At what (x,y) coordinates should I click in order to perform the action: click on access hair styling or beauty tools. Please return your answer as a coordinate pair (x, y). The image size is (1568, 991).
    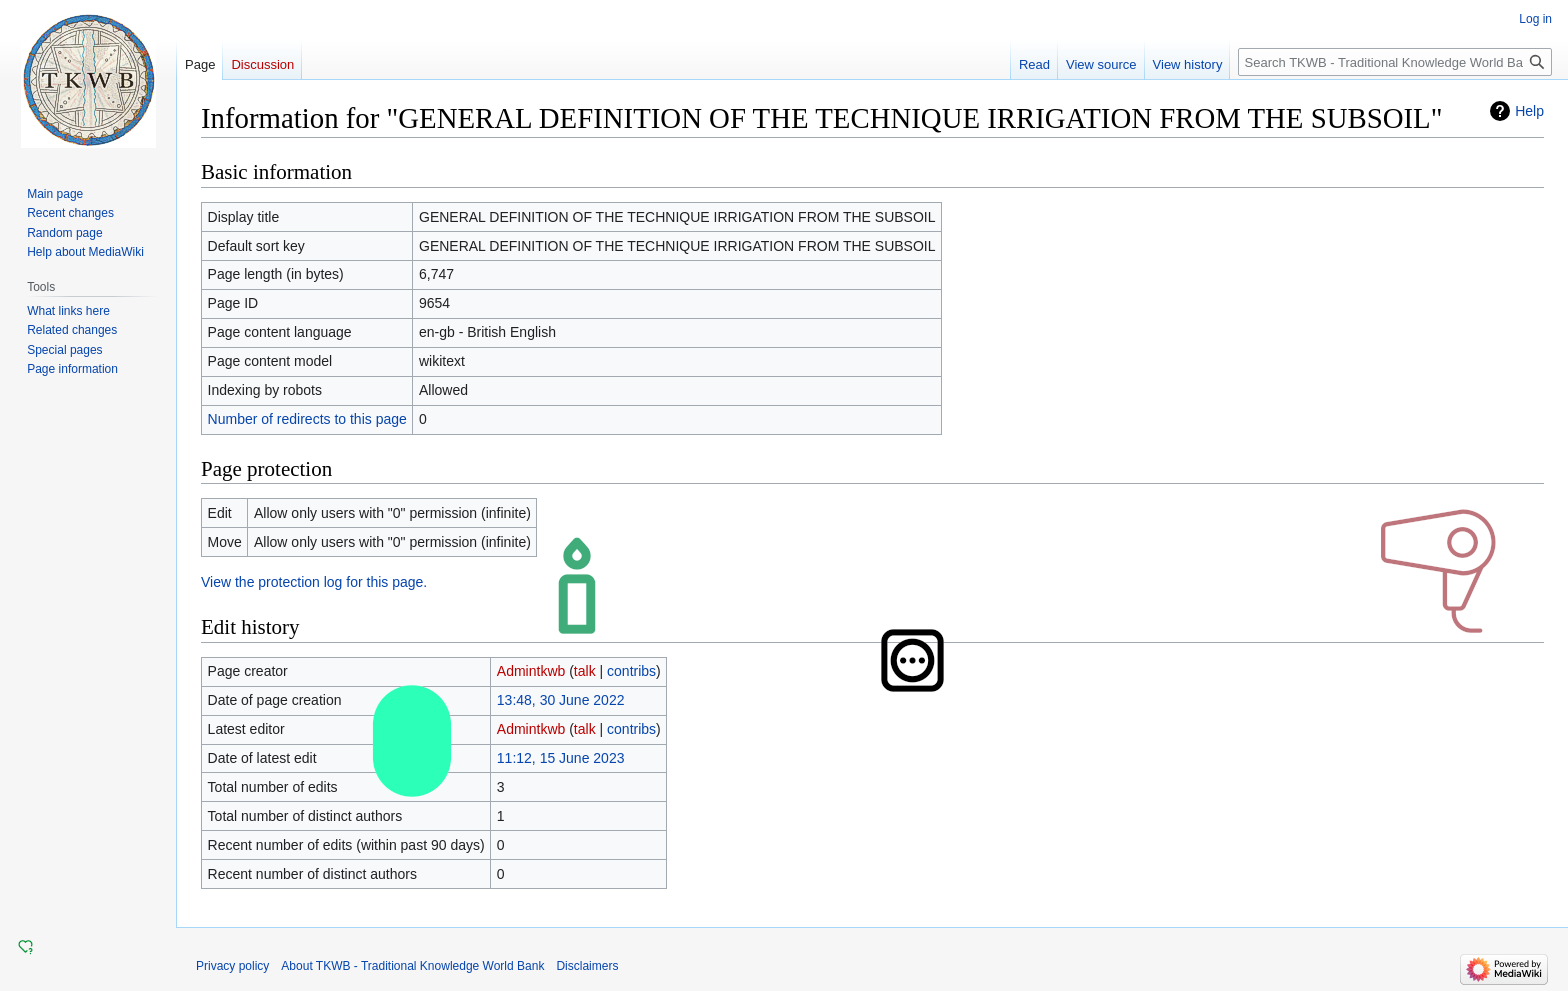
    Looking at the image, I should click on (1440, 564).